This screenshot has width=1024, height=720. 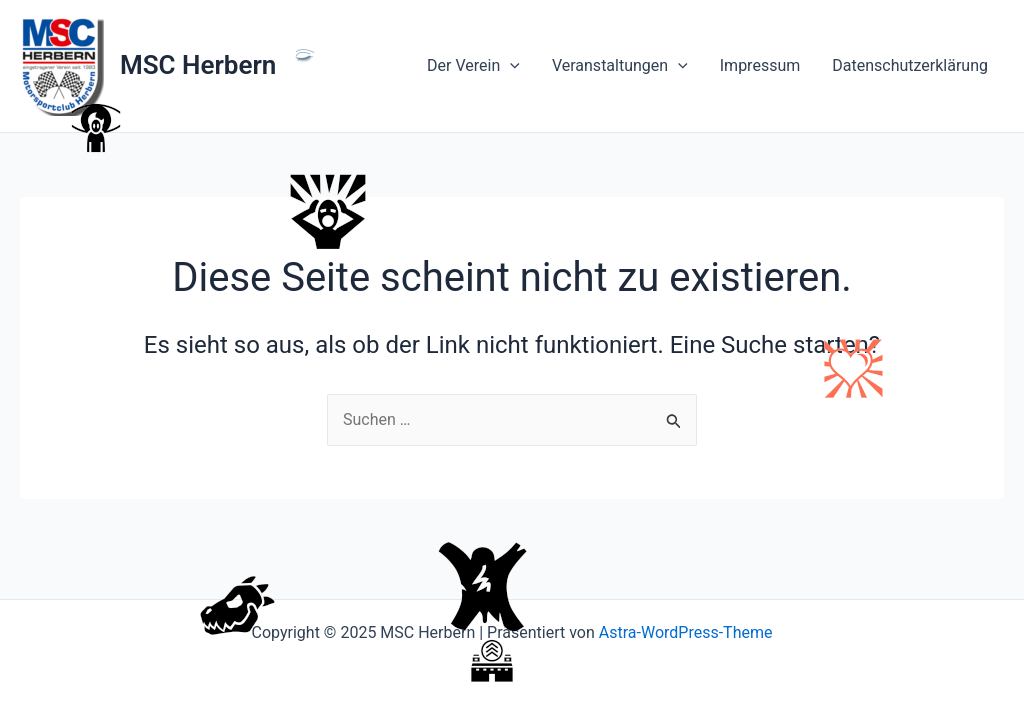 What do you see at coordinates (853, 368) in the screenshot?
I see `indicates a favorite or loved item` at bounding box center [853, 368].